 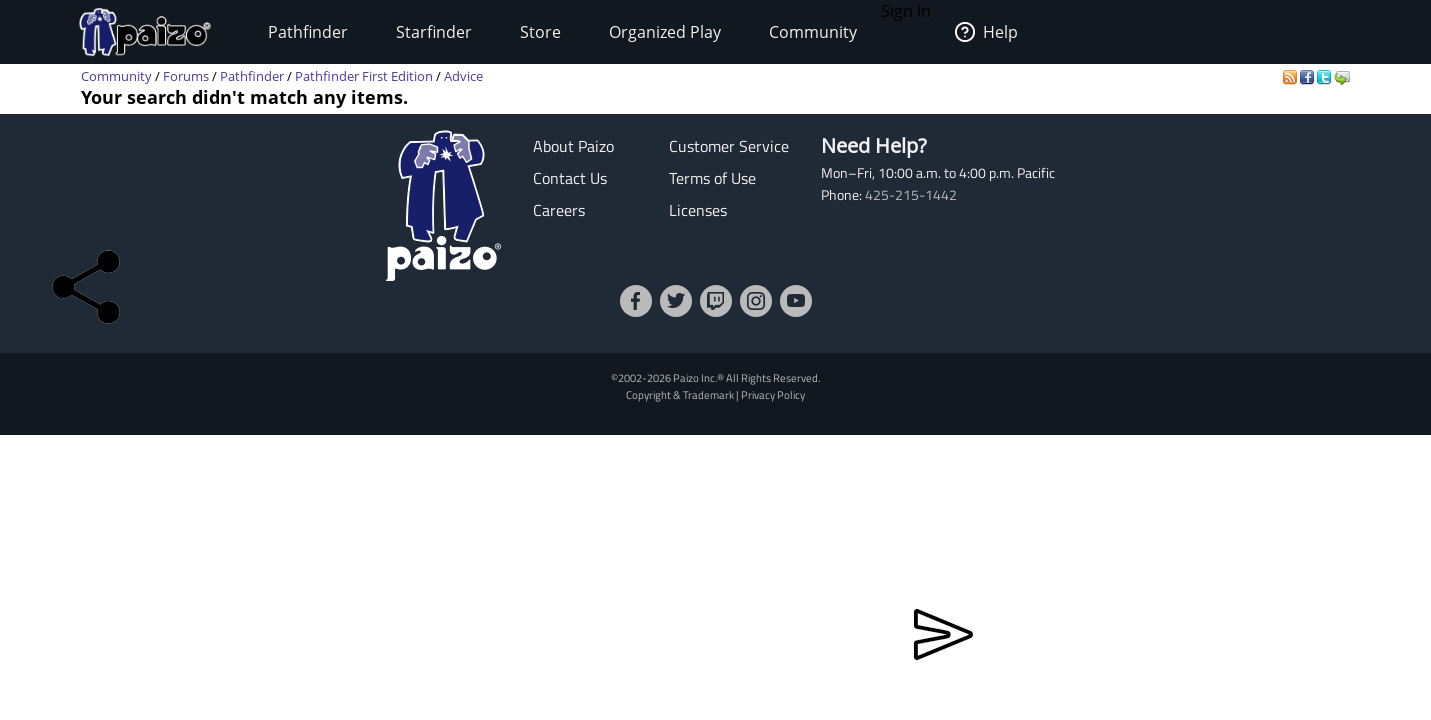 What do you see at coordinates (943, 634) in the screenshot?
I see `send a message or email` at bounding box center [943, 634].